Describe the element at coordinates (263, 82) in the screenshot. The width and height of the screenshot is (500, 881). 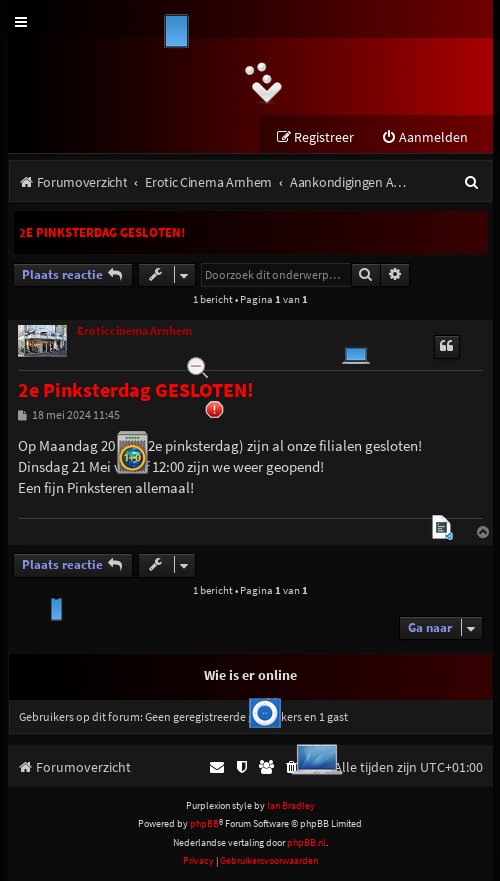
I see `jump to a specific location or section` at that location.